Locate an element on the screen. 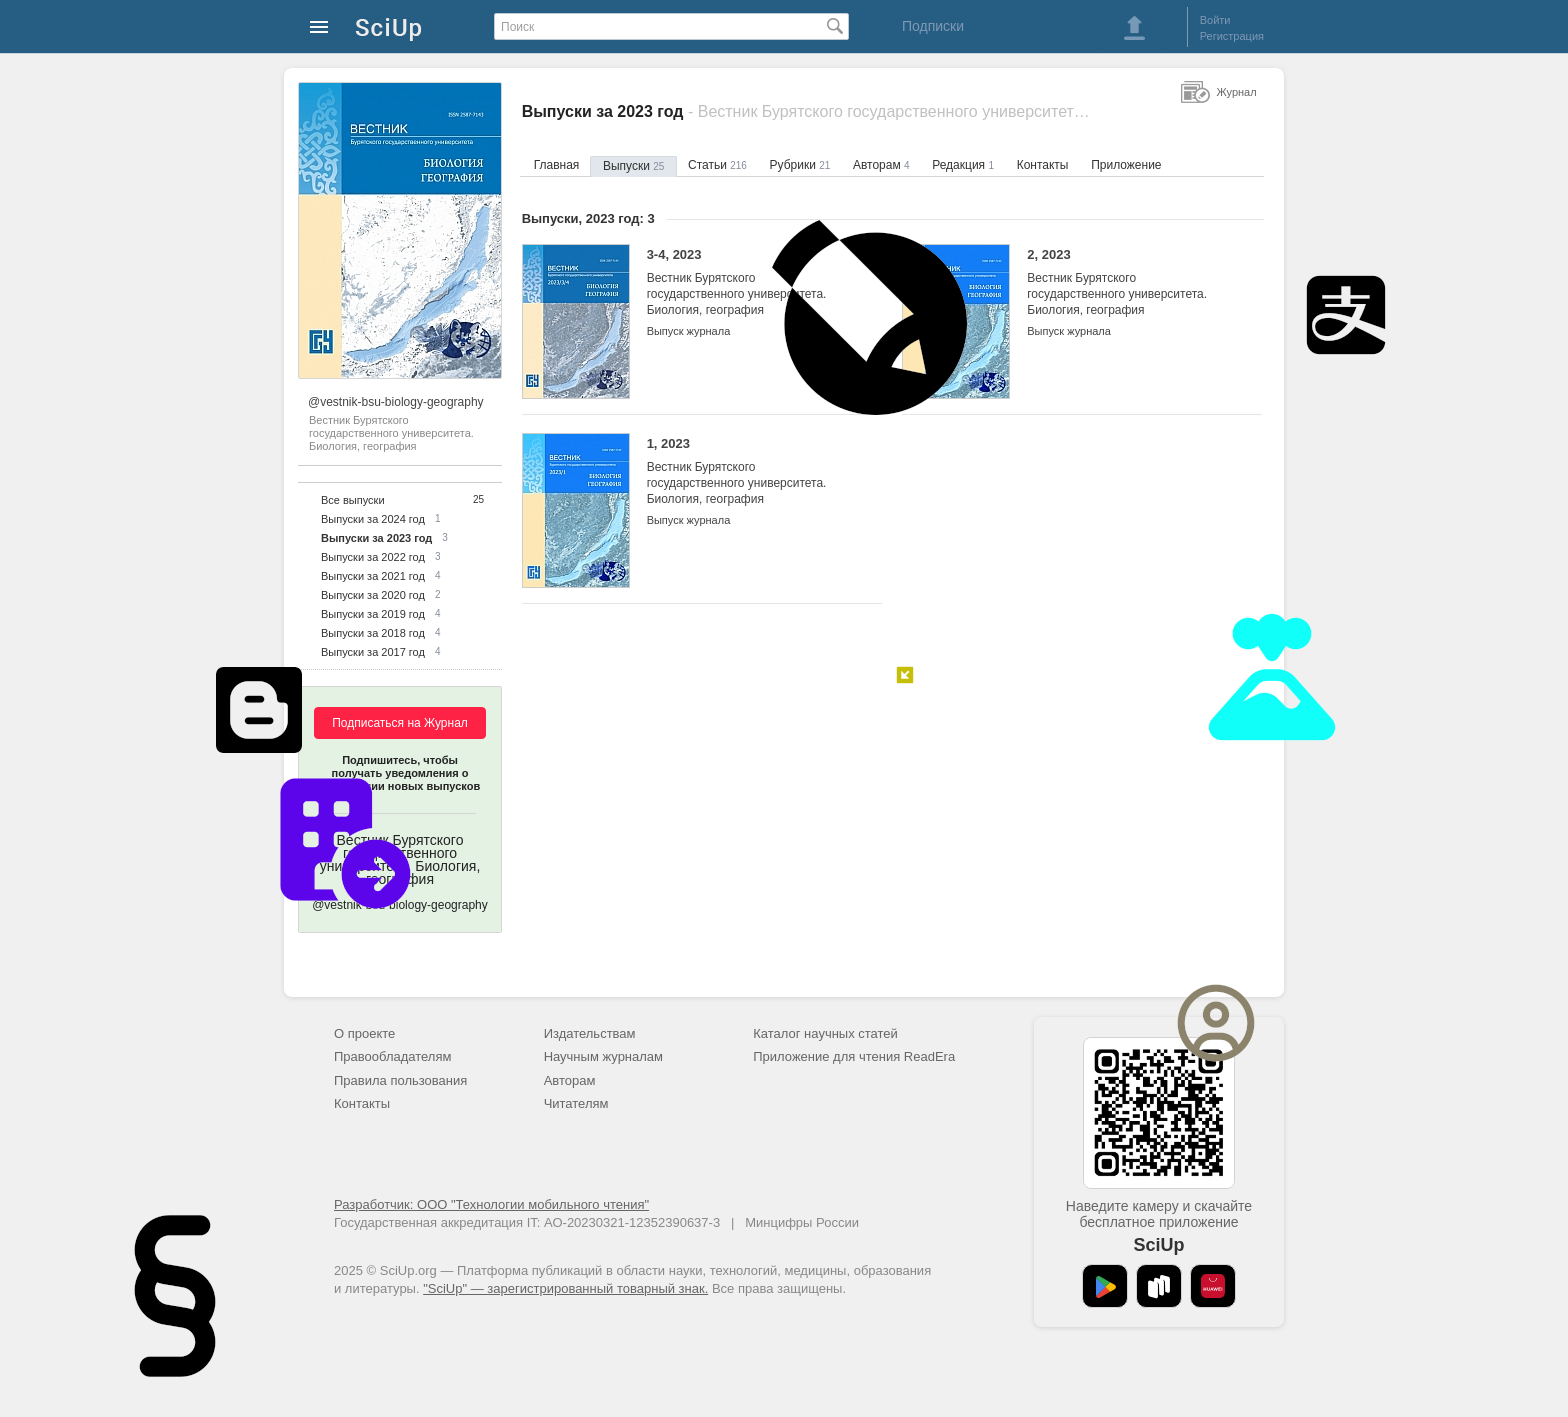 Image resolution: width=1568 pixels, height=1417 pixels. view your profile is located at coordinates (1216, 1023).